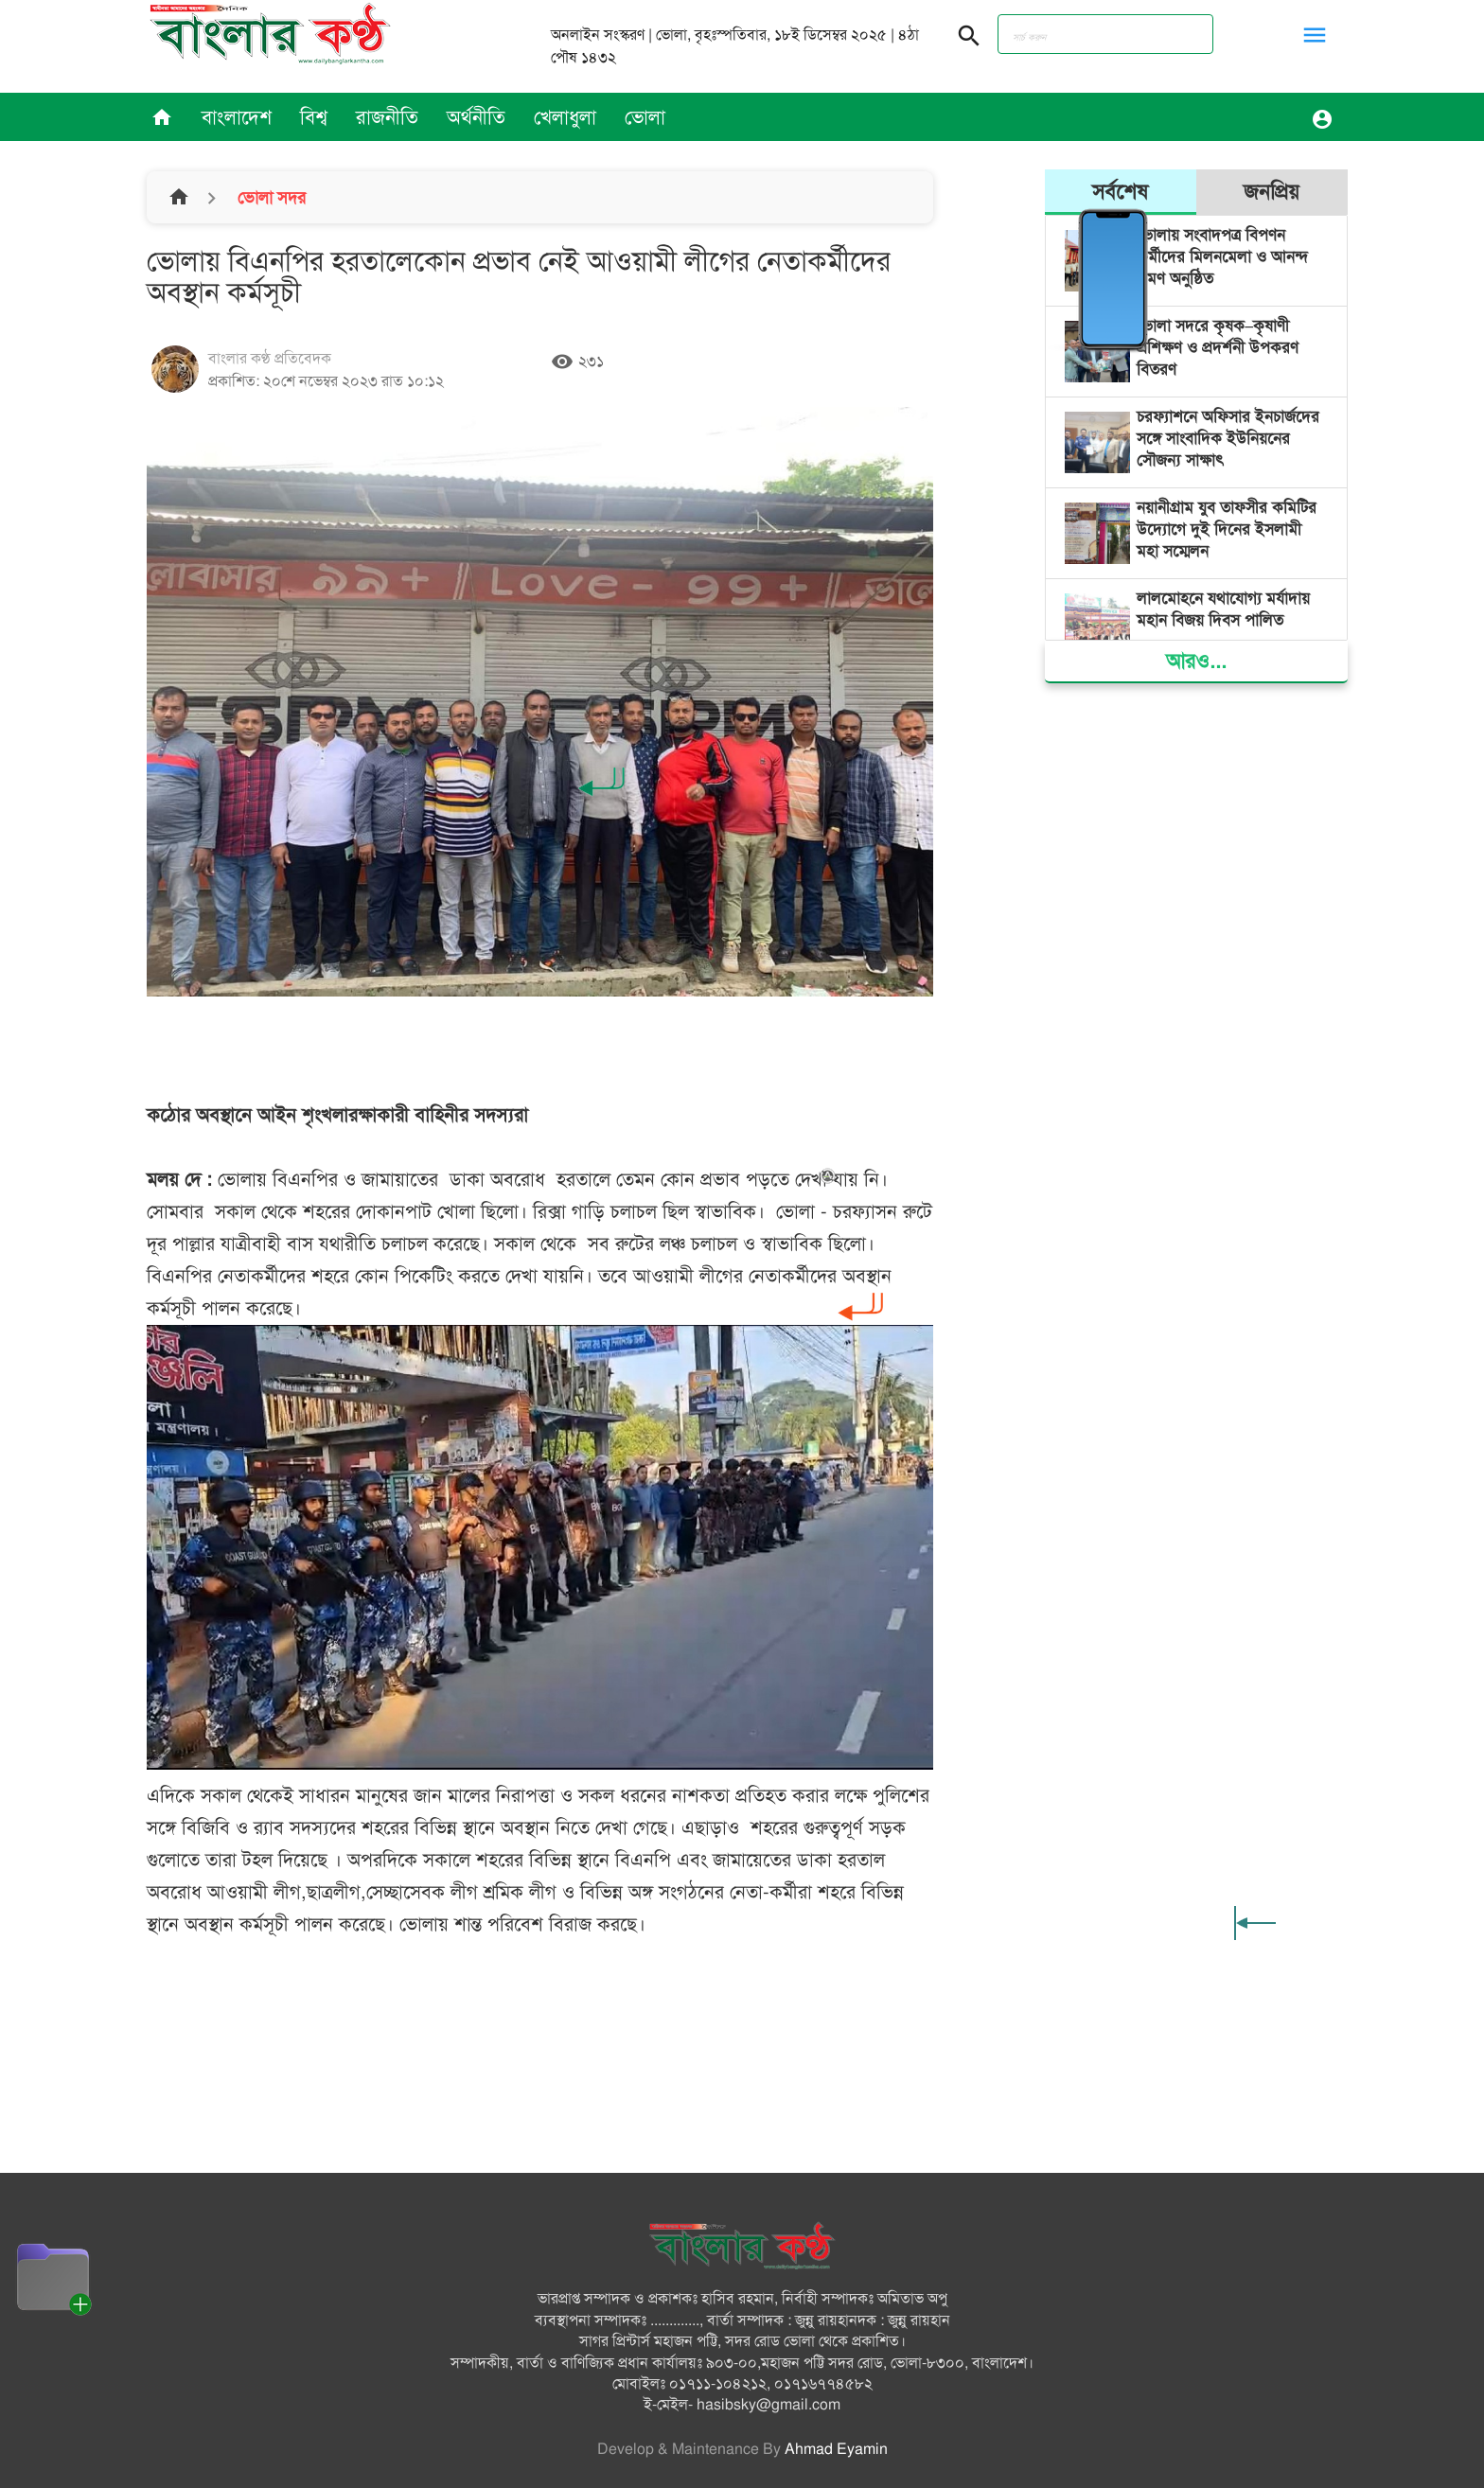 The height and width of the screenshot is (2488, 1484). I want to click on go to the first item in a list or sequence, so click(1255, 1923).